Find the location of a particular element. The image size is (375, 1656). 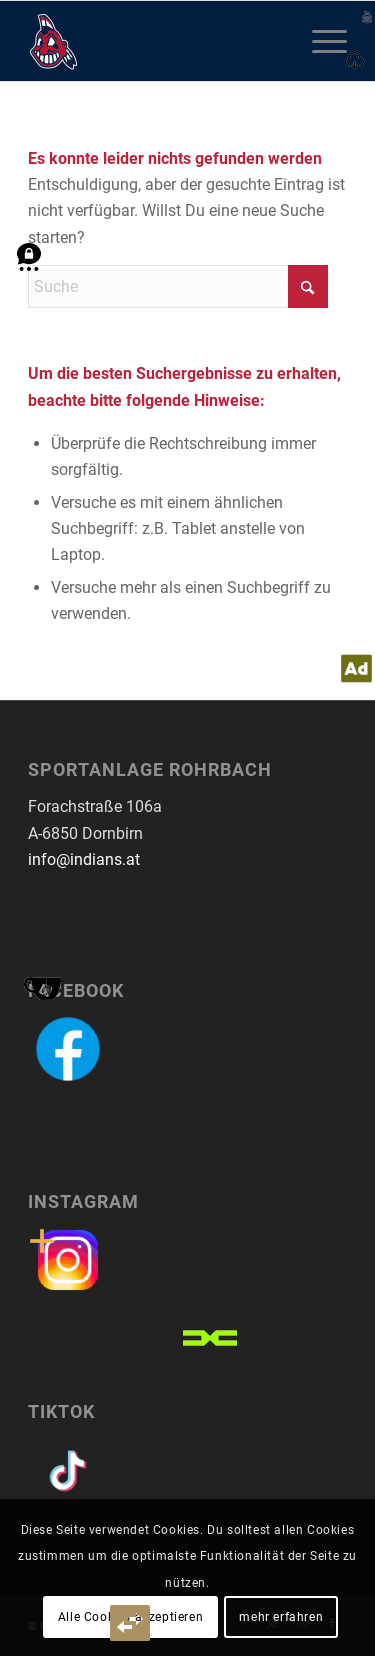

open Threema secure messaging app is located at coordinates (29, 257).